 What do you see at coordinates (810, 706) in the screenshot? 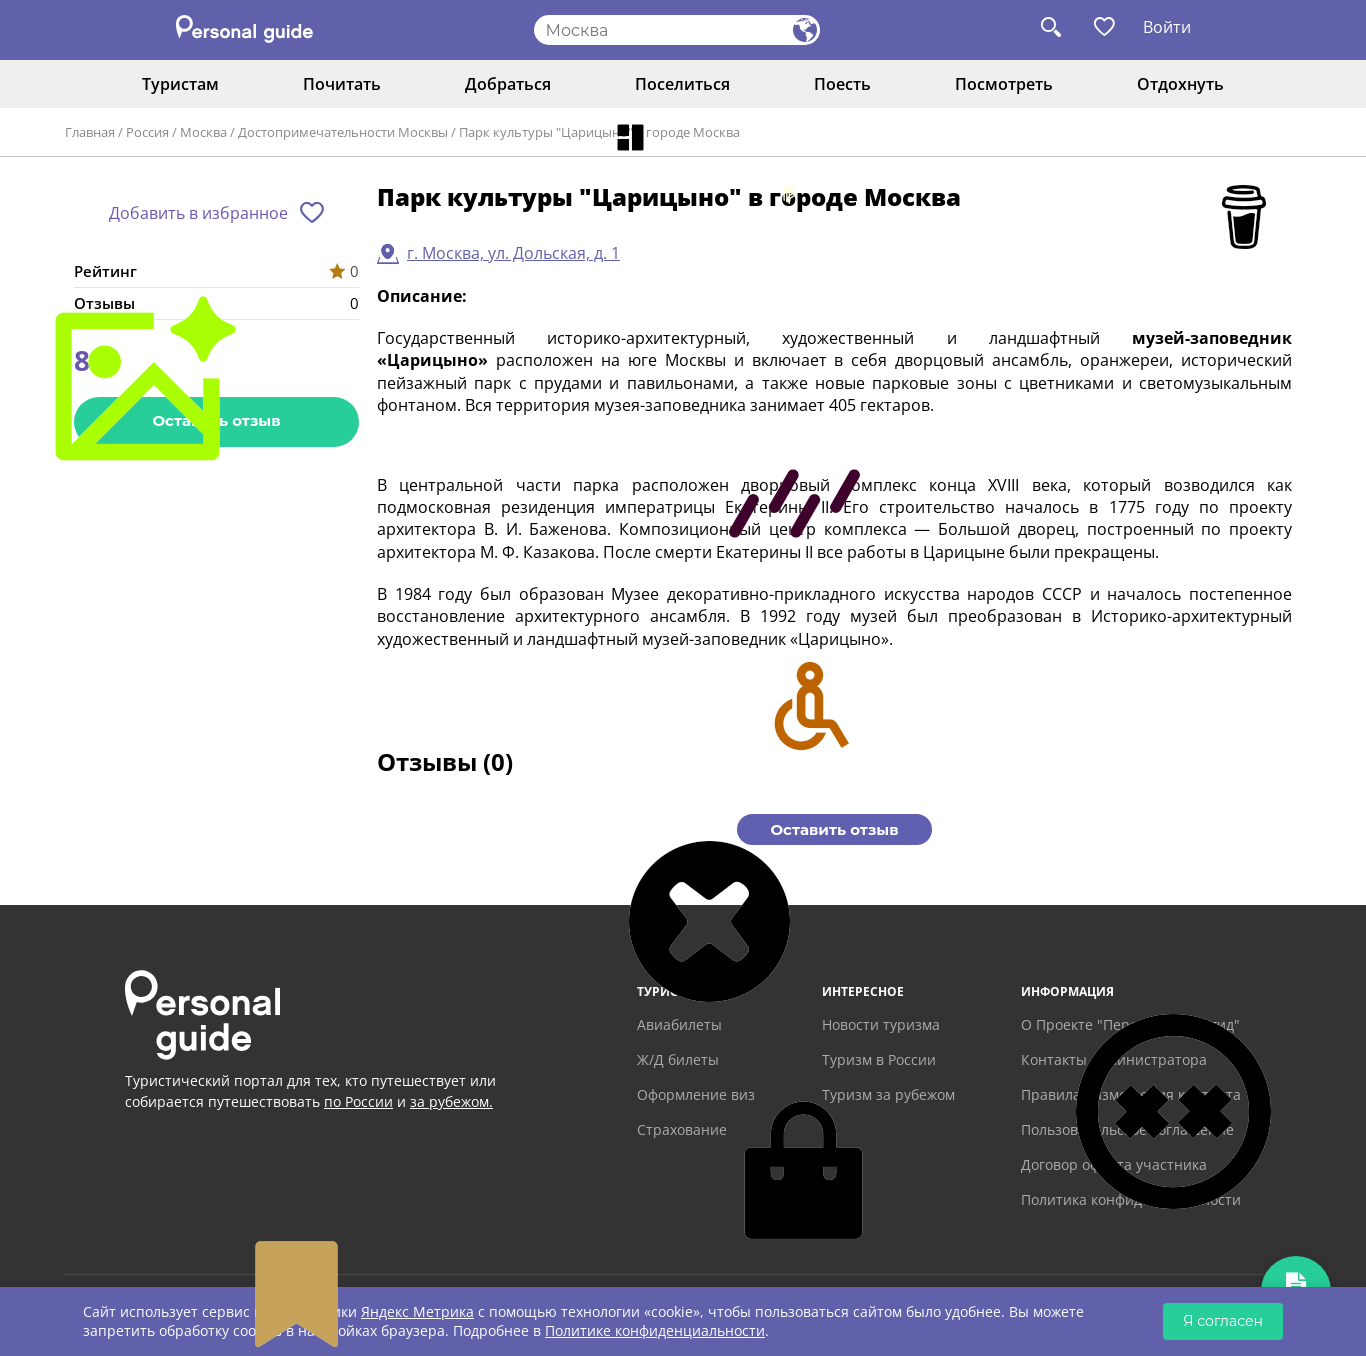
I see `indicates wheelchair accessible facilities` at bounding box center [810, 706].